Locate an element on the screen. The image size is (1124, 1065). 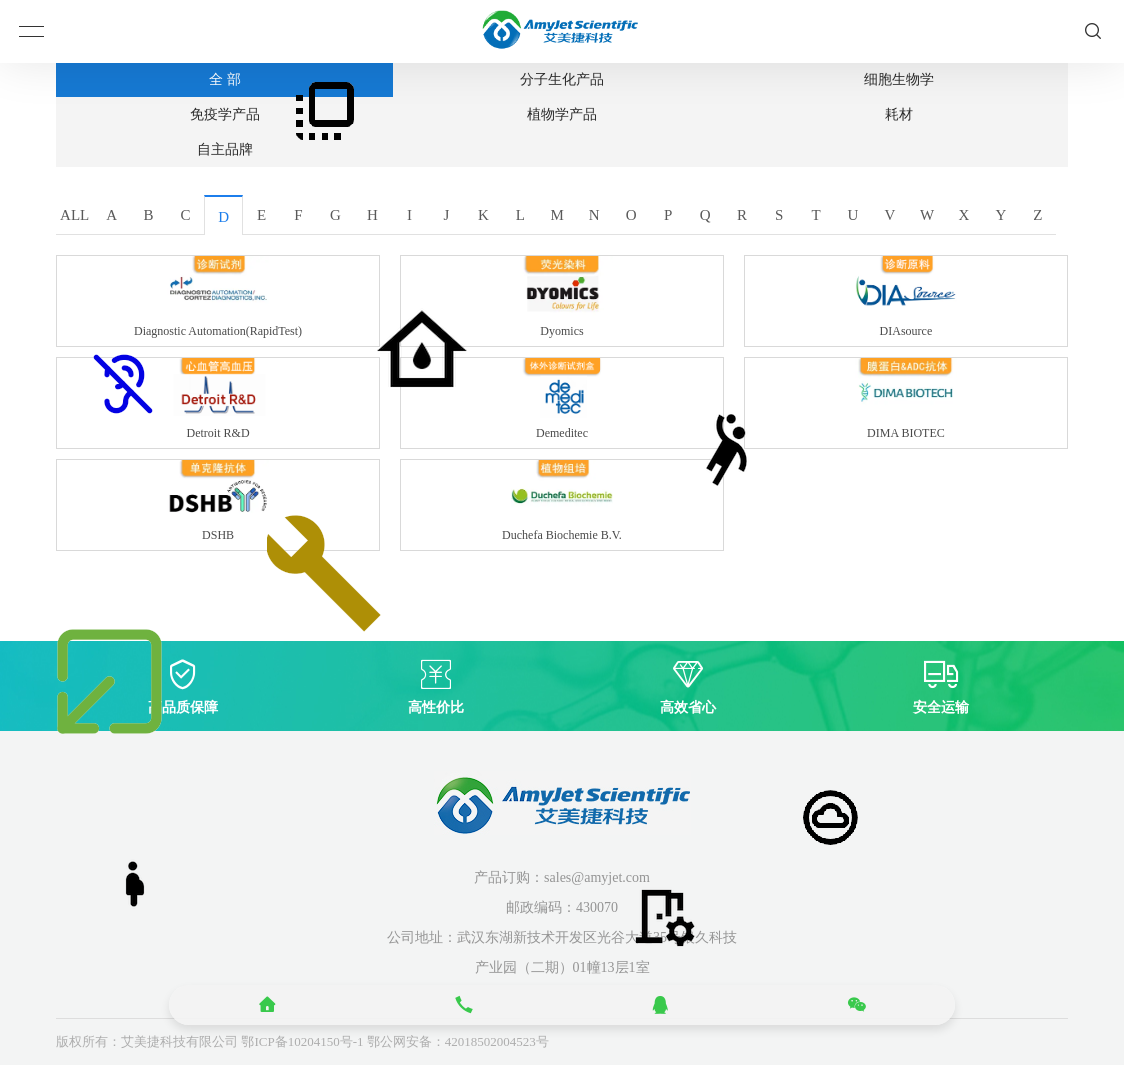
access cloud storage is located at coordinates (830, 817).